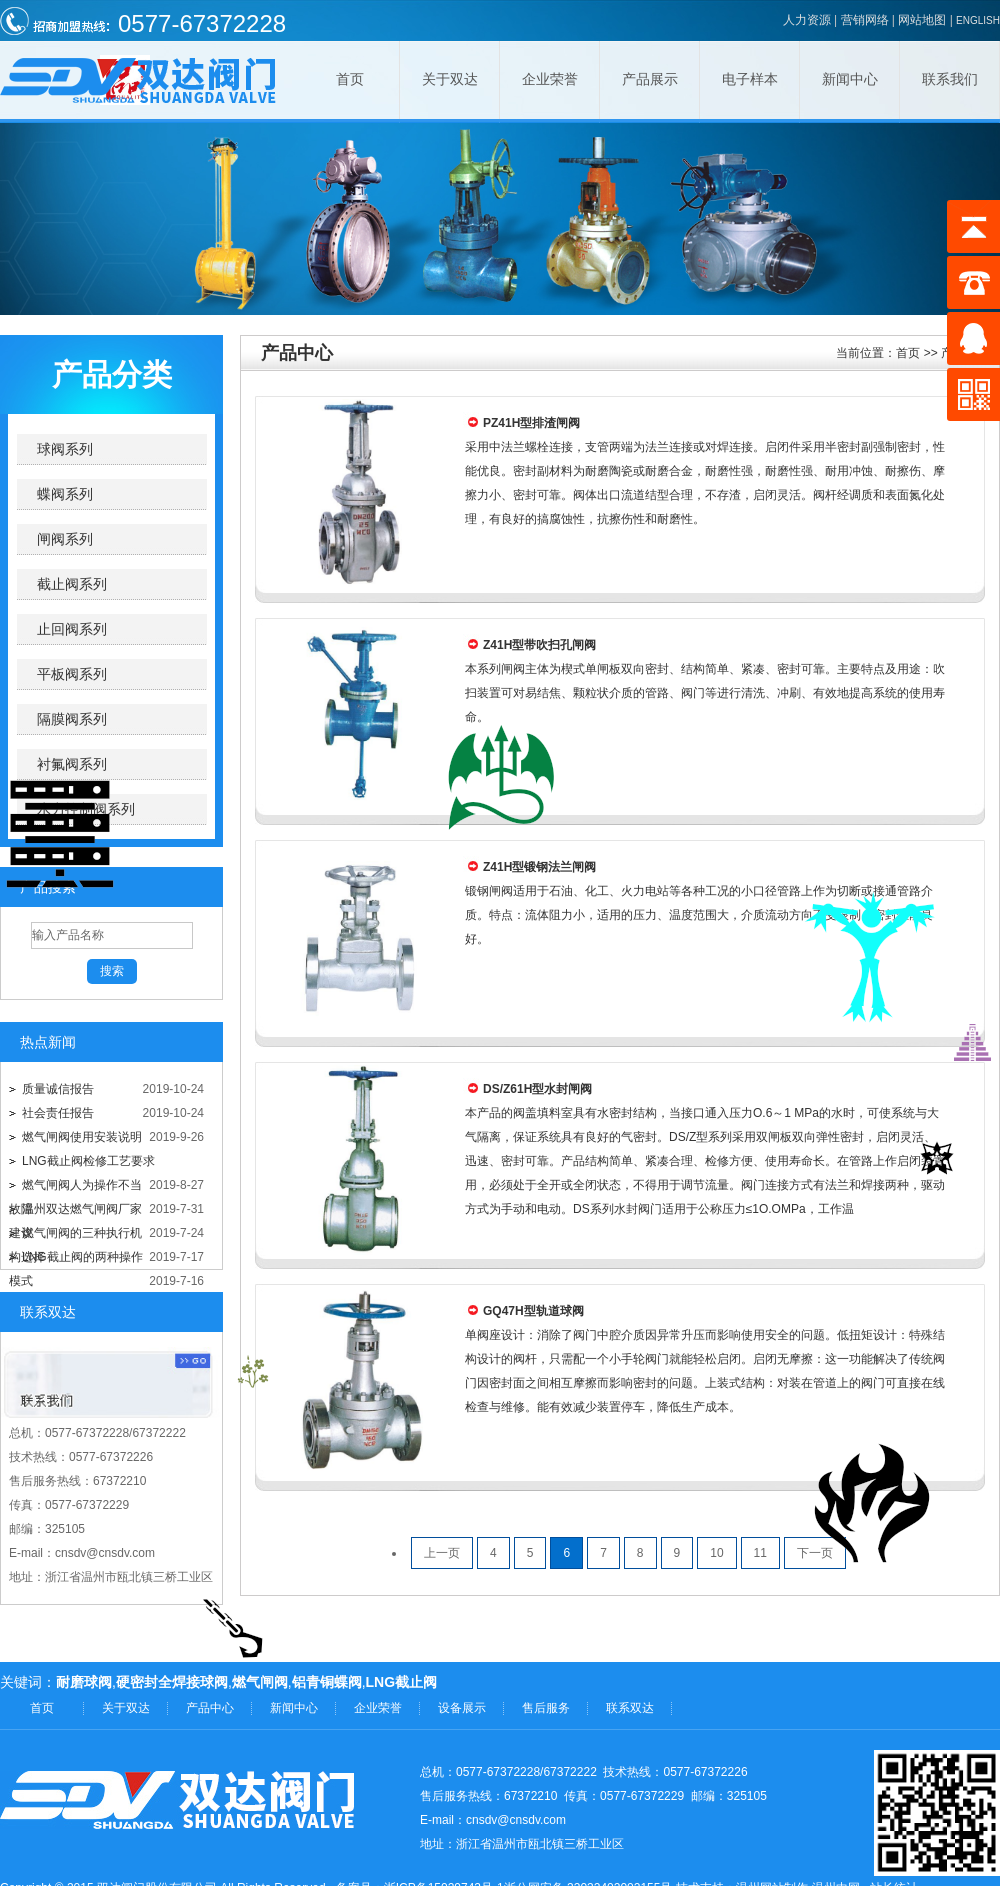 Image resolution: width=1000 pixels, height=1886 pixels. I want to click on activate fire attack ability, so click(871, 1503).